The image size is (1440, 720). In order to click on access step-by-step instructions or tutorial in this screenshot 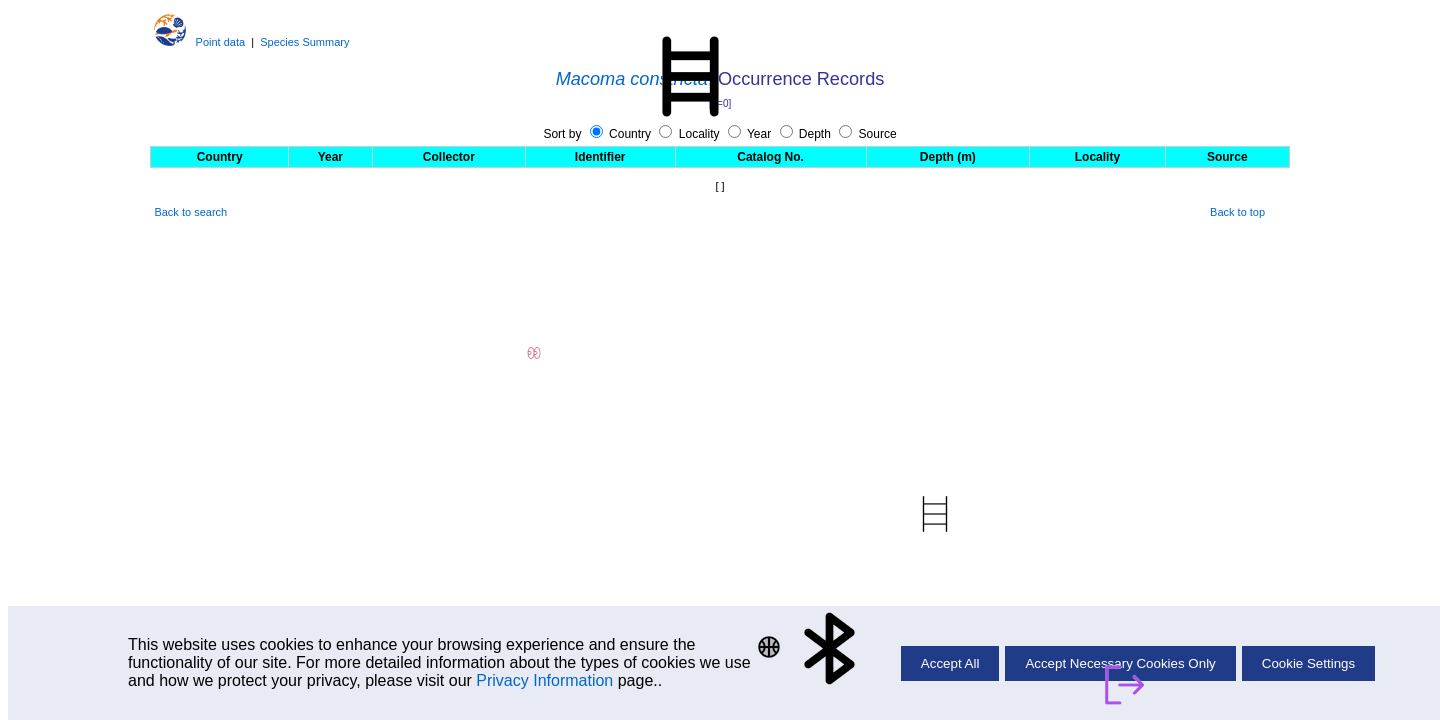, I will do `click(935, 514)`.